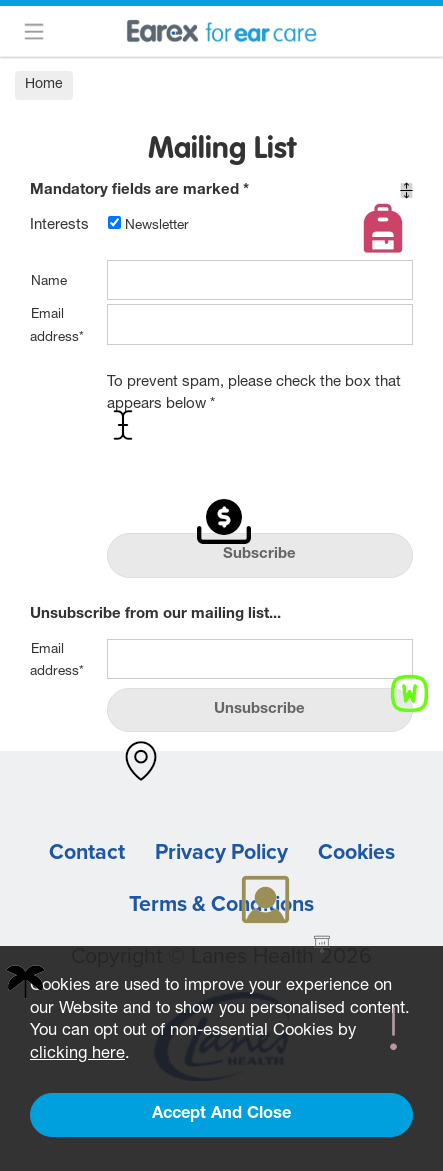 The image size is (443, 1171). What do you see at coordinates (123, 425) in the screenshot?
I see `text input field is active` at bounding box center [123, 425].